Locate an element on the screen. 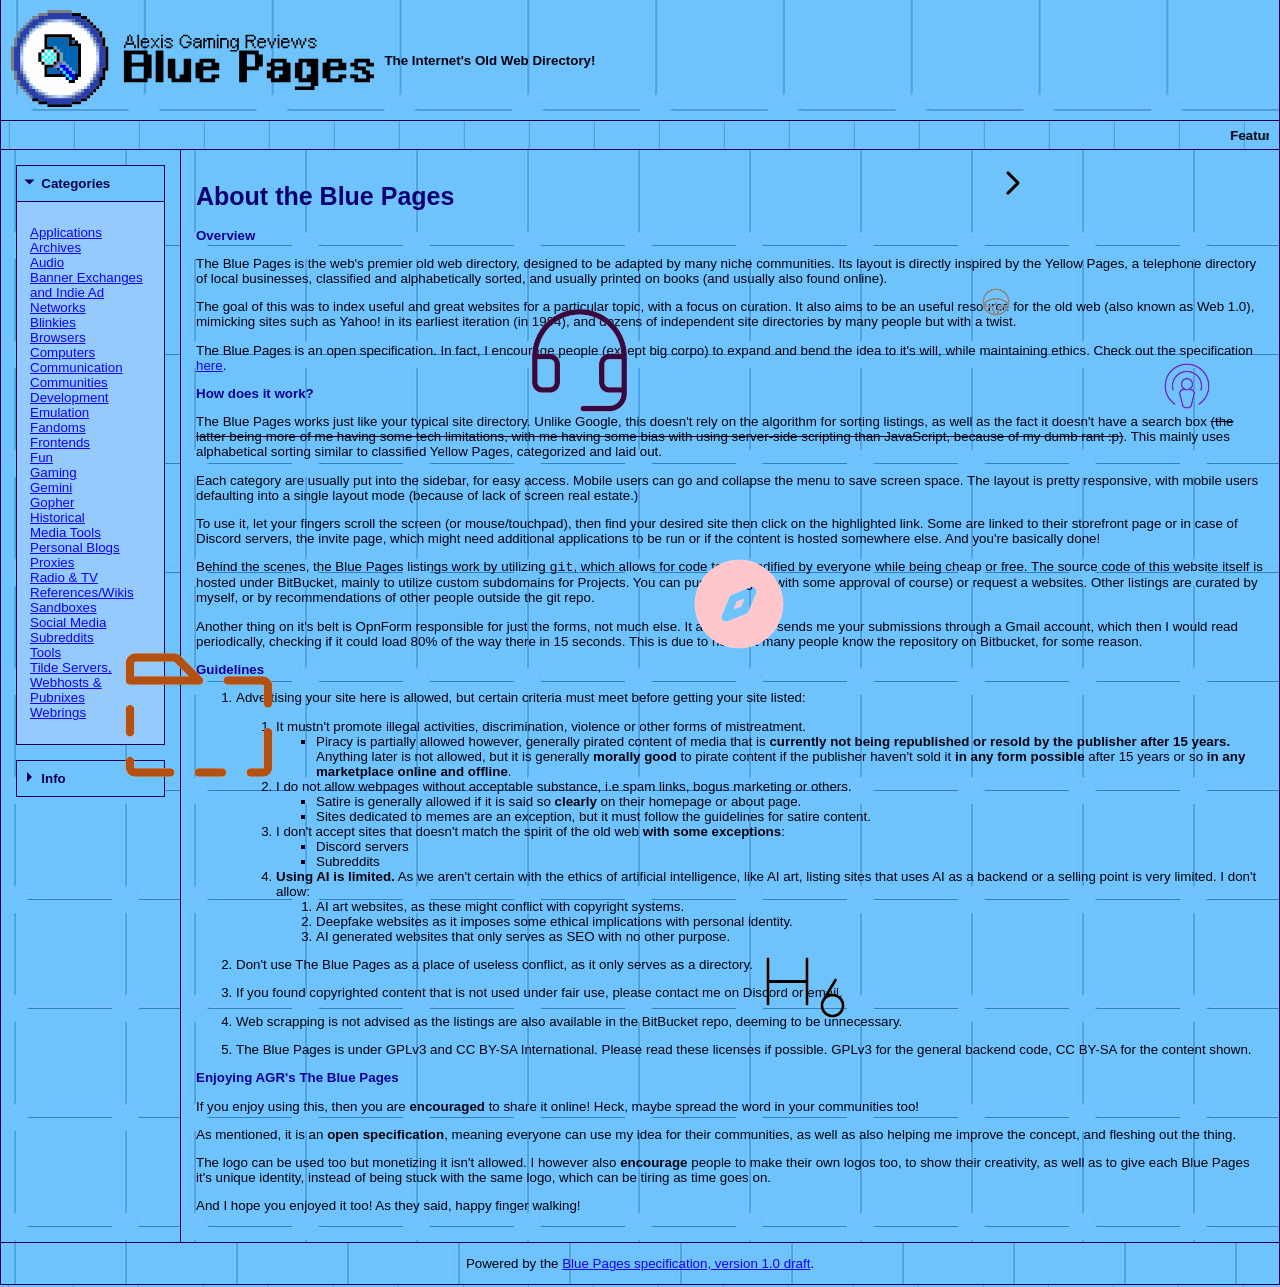 This screenshot has width=1280, height=1287. contact customer support is located at coordinates (579, 356).